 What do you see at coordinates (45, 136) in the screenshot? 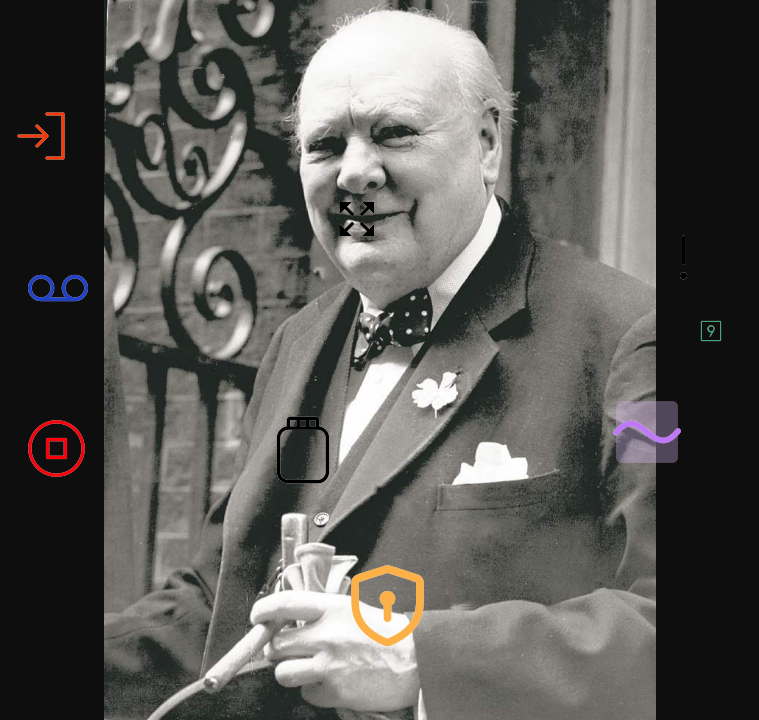
I see `sign in to your account` at bounding box center [45, 136].